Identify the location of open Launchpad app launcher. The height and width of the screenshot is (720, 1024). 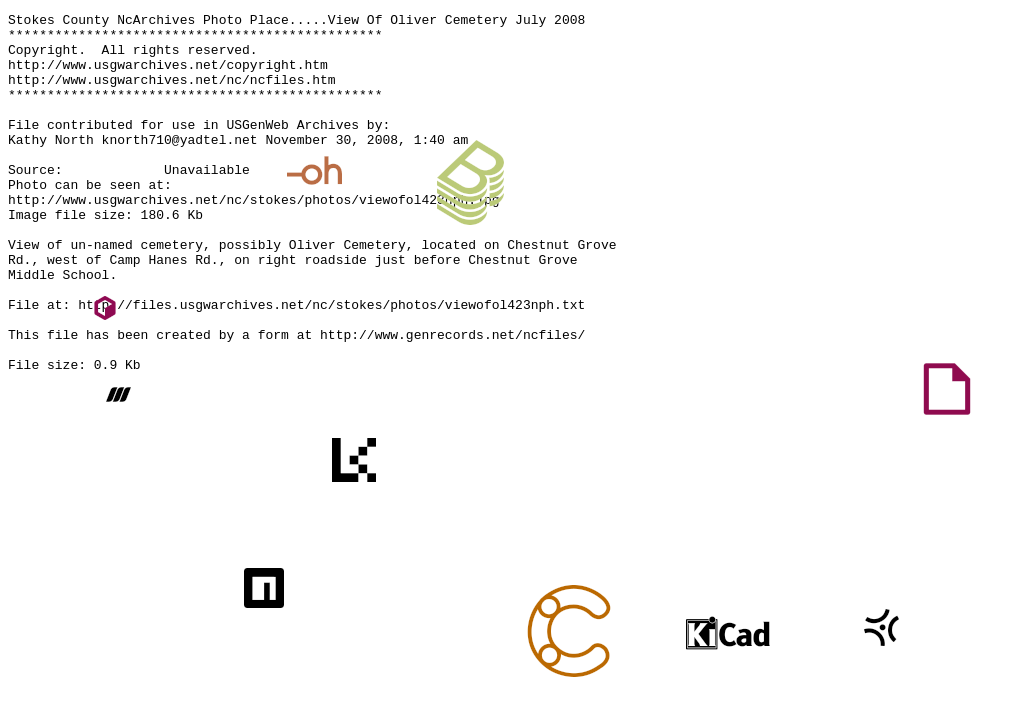
(881, 627).